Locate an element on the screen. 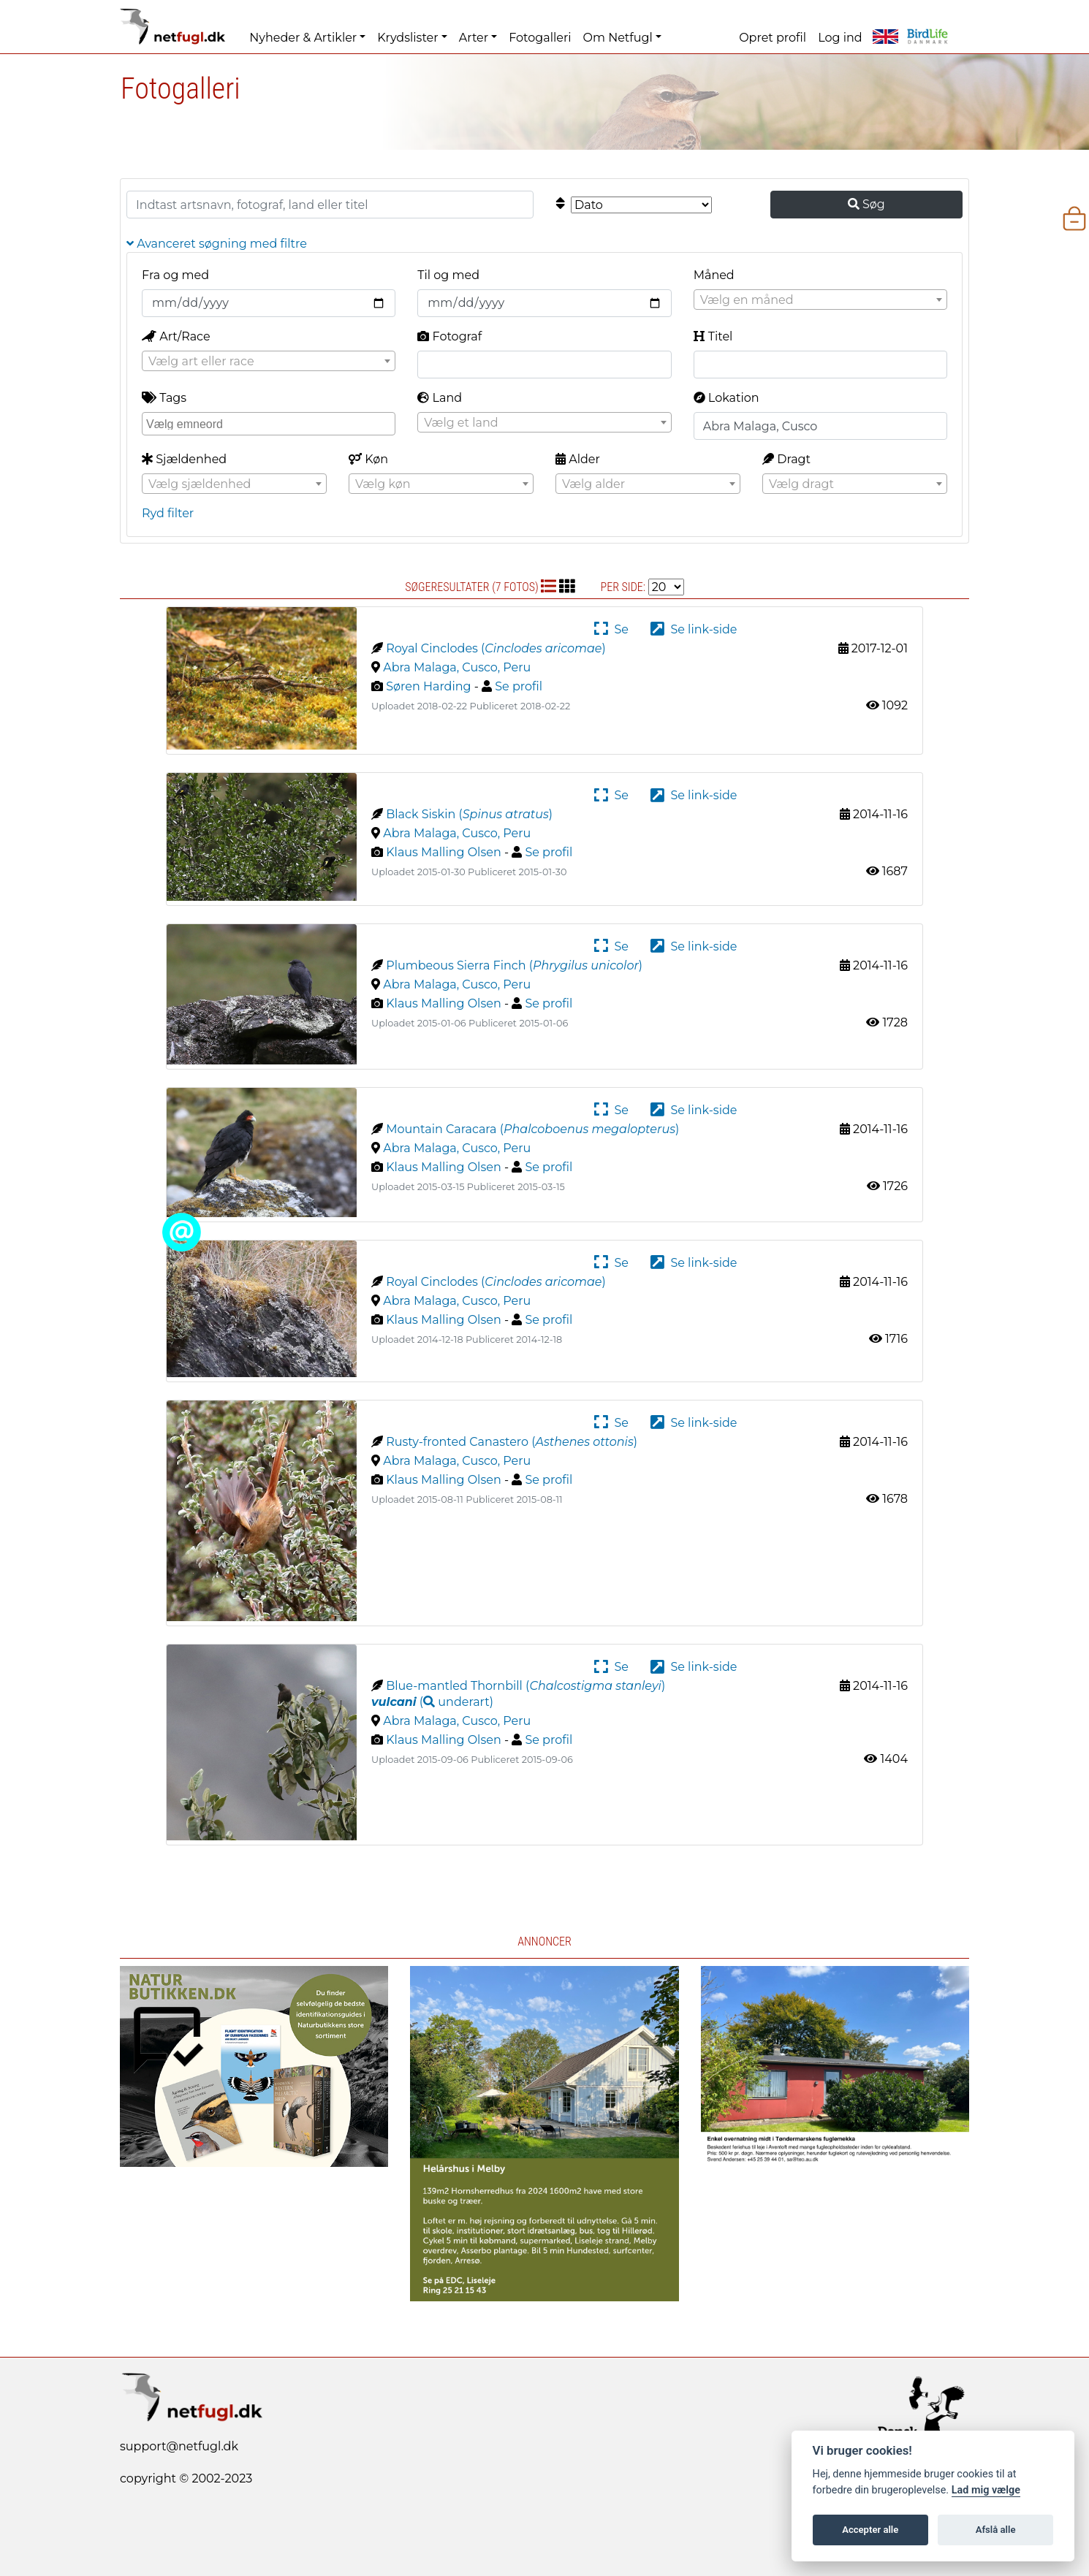 The image size is (1089, 2576). remove item from shopping bag is located at coordinates (1074, 218).